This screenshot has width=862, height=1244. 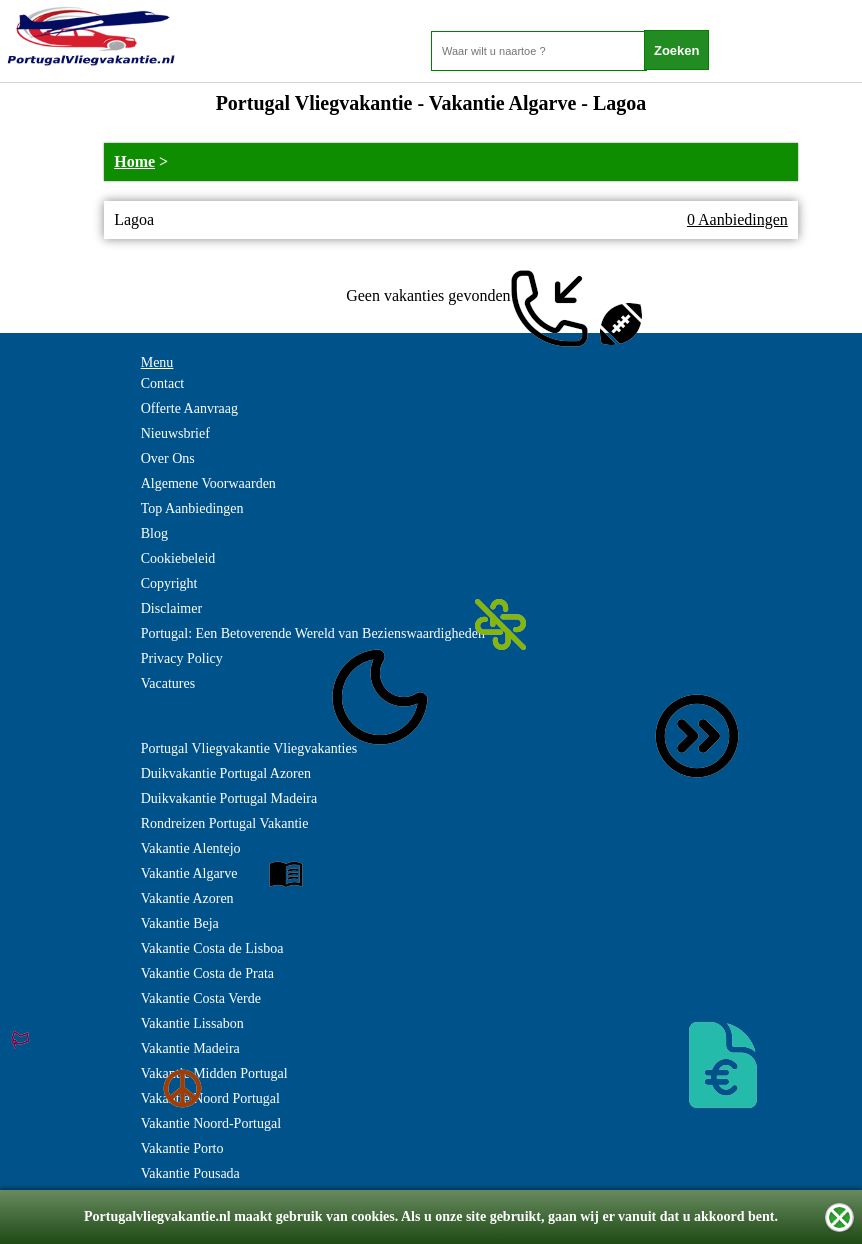 I want to click on open menu or documentation, so click(x=286, y=873).